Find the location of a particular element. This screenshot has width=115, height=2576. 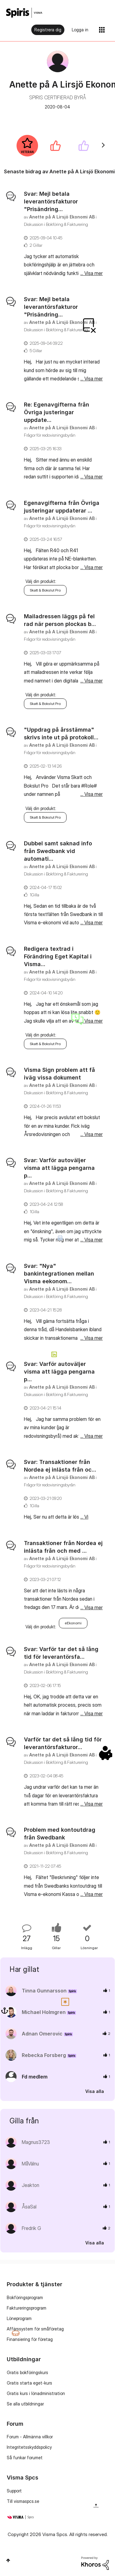

view your coin balance or currency is located at coordinates (16, 2333).